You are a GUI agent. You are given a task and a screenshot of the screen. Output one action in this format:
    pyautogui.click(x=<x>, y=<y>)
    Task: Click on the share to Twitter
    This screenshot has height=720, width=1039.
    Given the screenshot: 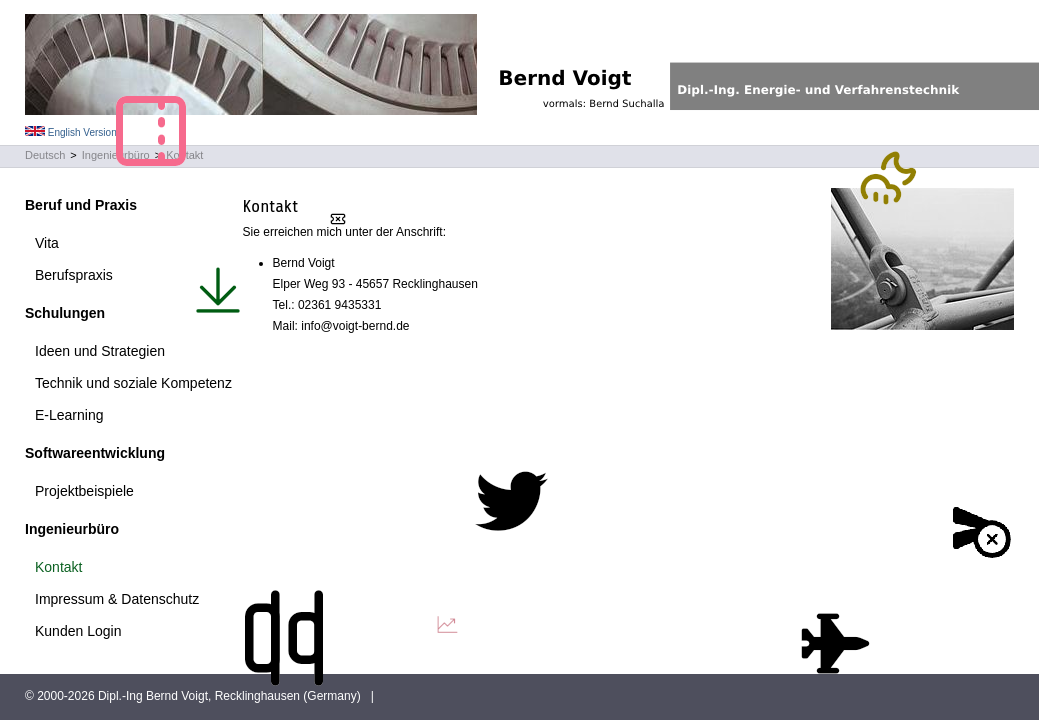 What is the action you would take?
    pyautogui.click(x=511, y=500)
    